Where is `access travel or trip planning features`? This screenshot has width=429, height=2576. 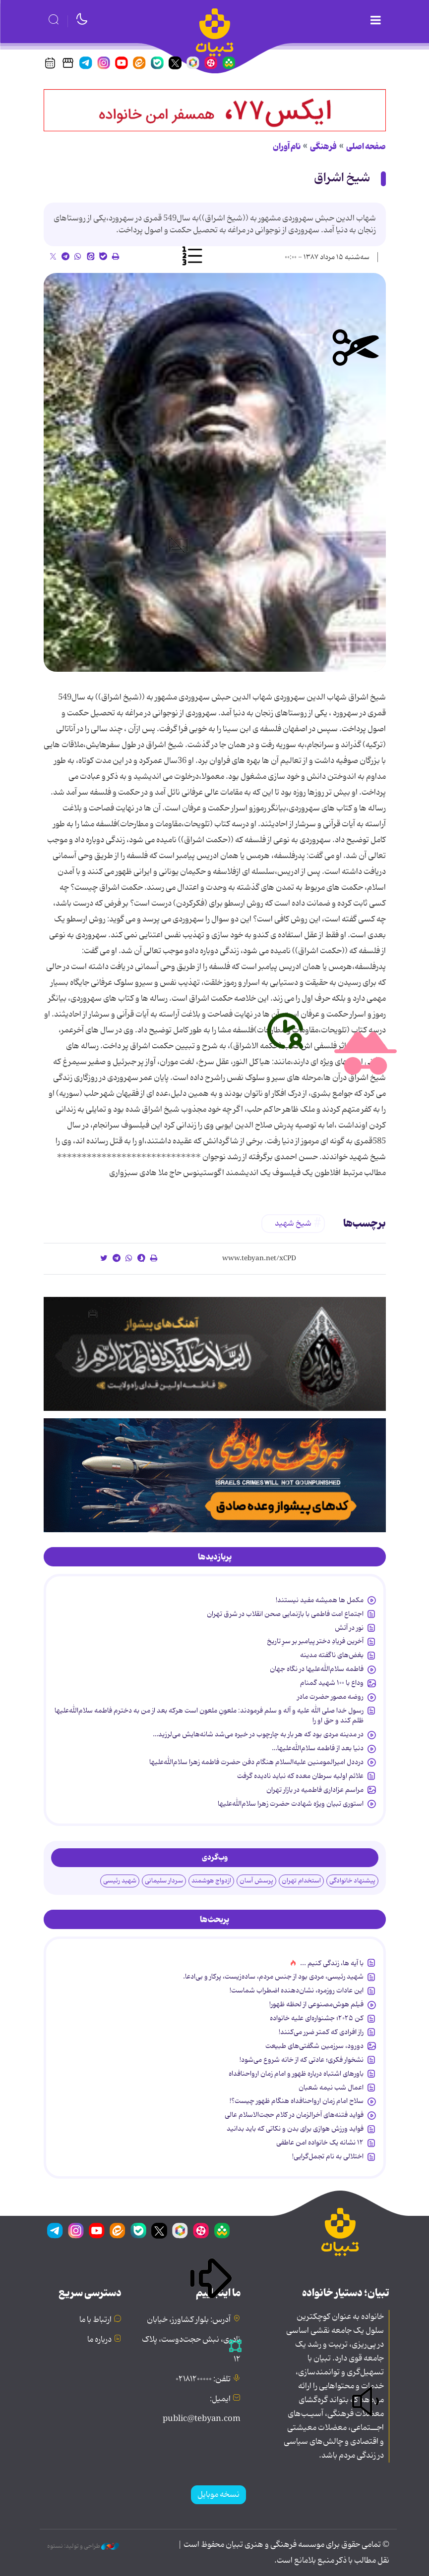
access travel or trip planning features is located at coordinates (93, 1314).